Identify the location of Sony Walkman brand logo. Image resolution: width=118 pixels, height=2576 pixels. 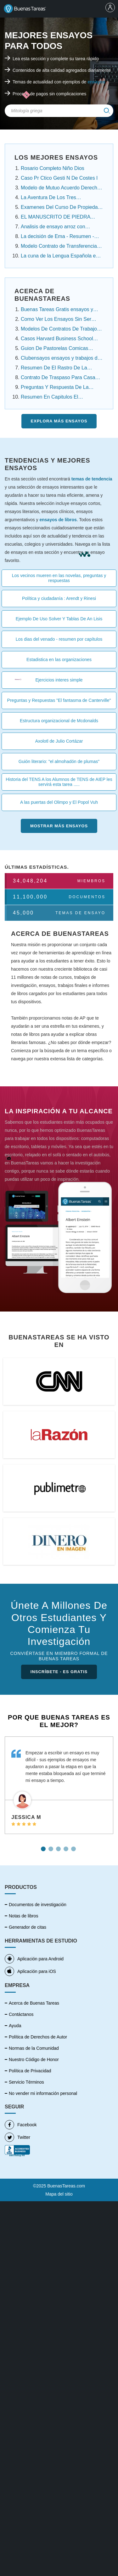
(85, 554).